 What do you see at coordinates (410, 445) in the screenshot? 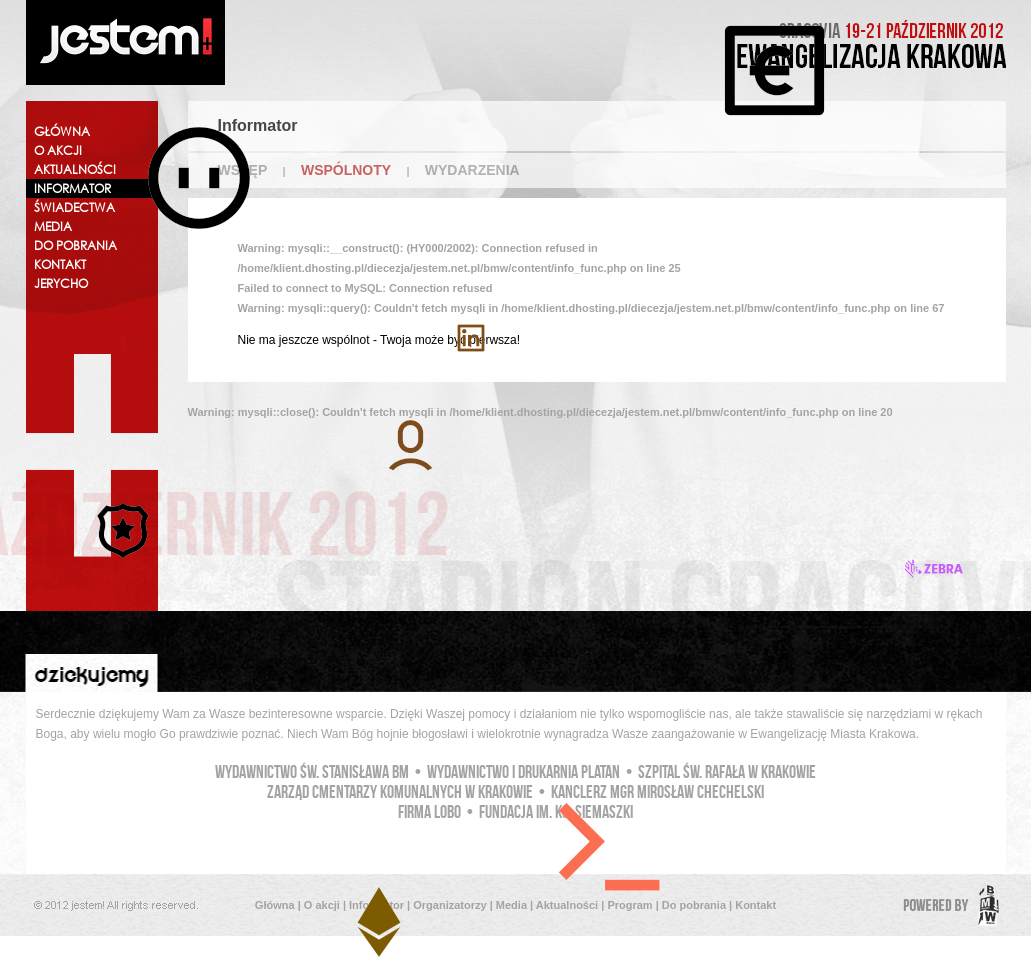
I see `view user profile` at bounding box center [410, 445].